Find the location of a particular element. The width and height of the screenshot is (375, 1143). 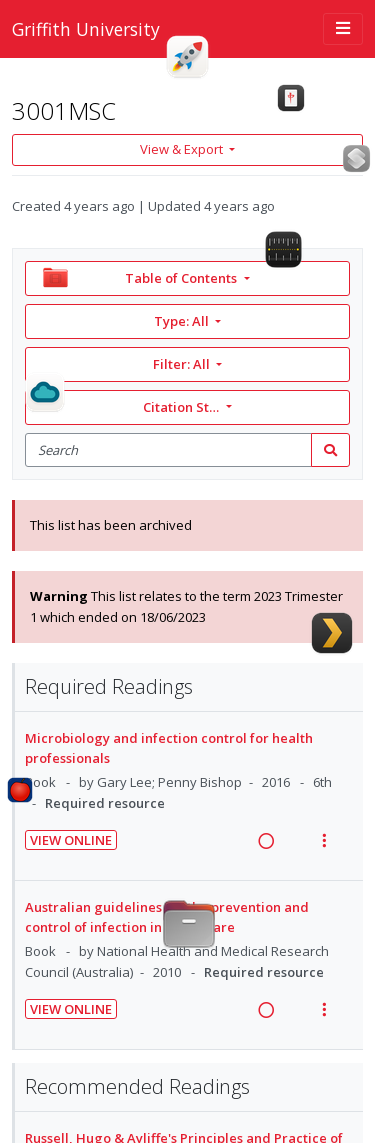

open the file manager application is located at coordinates (189, 924).